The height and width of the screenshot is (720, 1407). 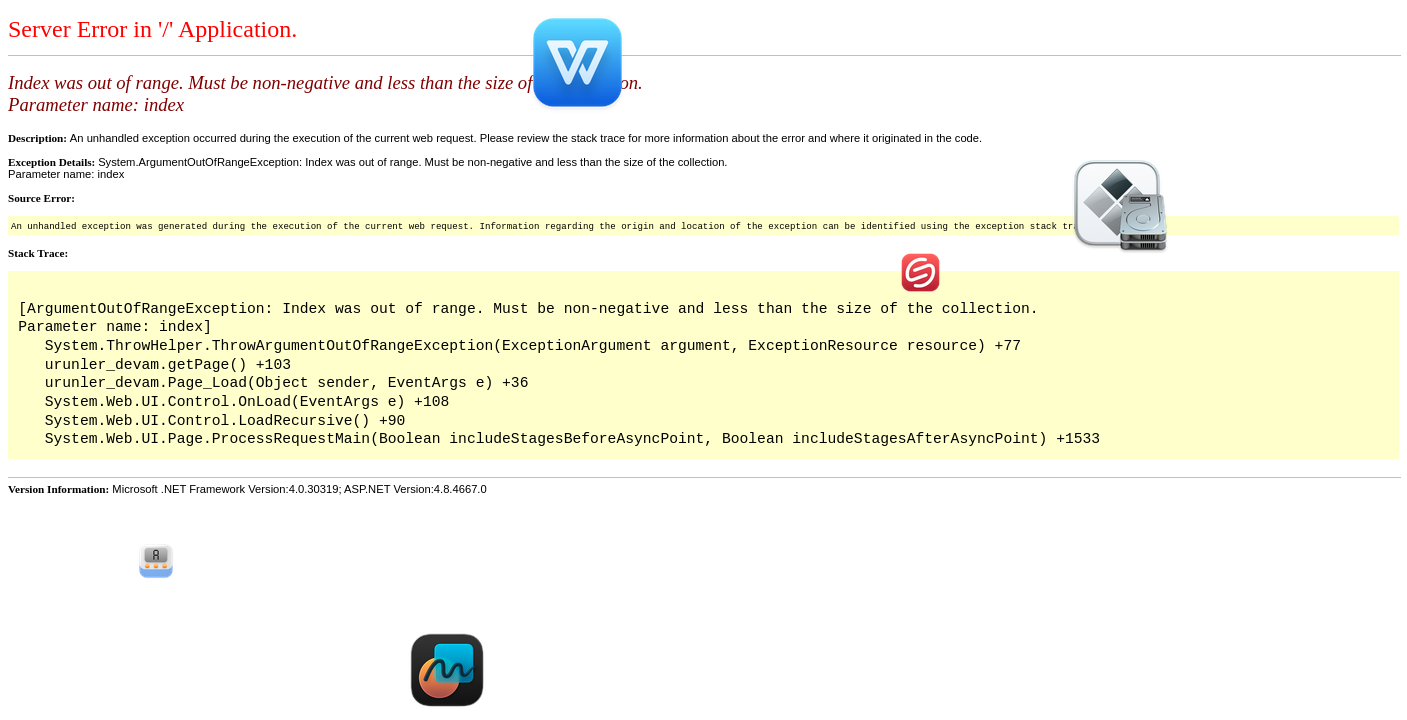 What do you see at coordinates (920, 272) in the screenshot?
I see `open smash file transfer app` at bounding box center [920, 272].